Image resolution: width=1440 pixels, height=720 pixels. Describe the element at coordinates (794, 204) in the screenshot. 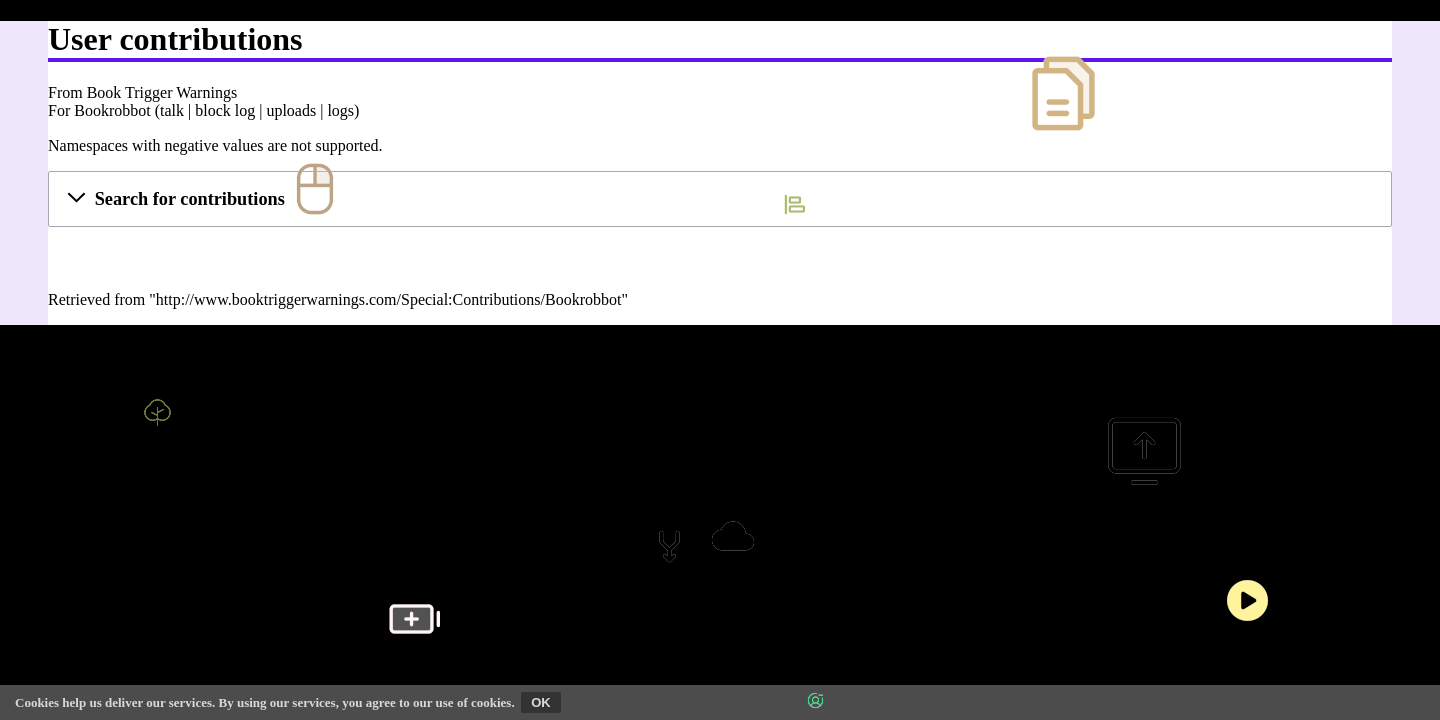

I see `align text to the left` at that location.